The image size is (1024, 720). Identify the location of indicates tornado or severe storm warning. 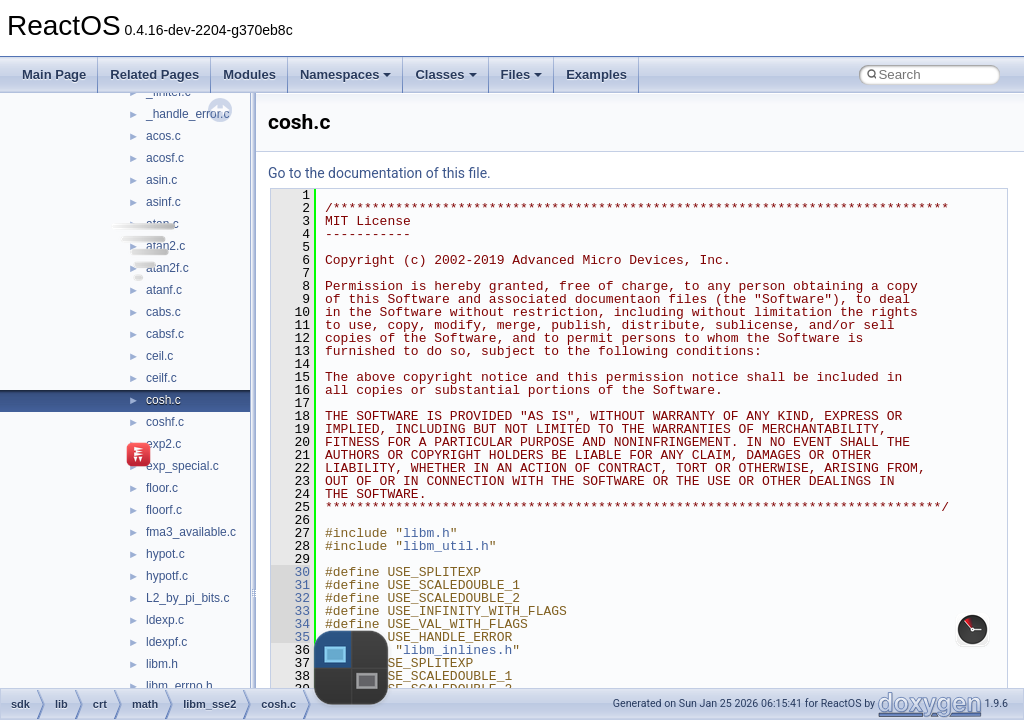
(143, 252).